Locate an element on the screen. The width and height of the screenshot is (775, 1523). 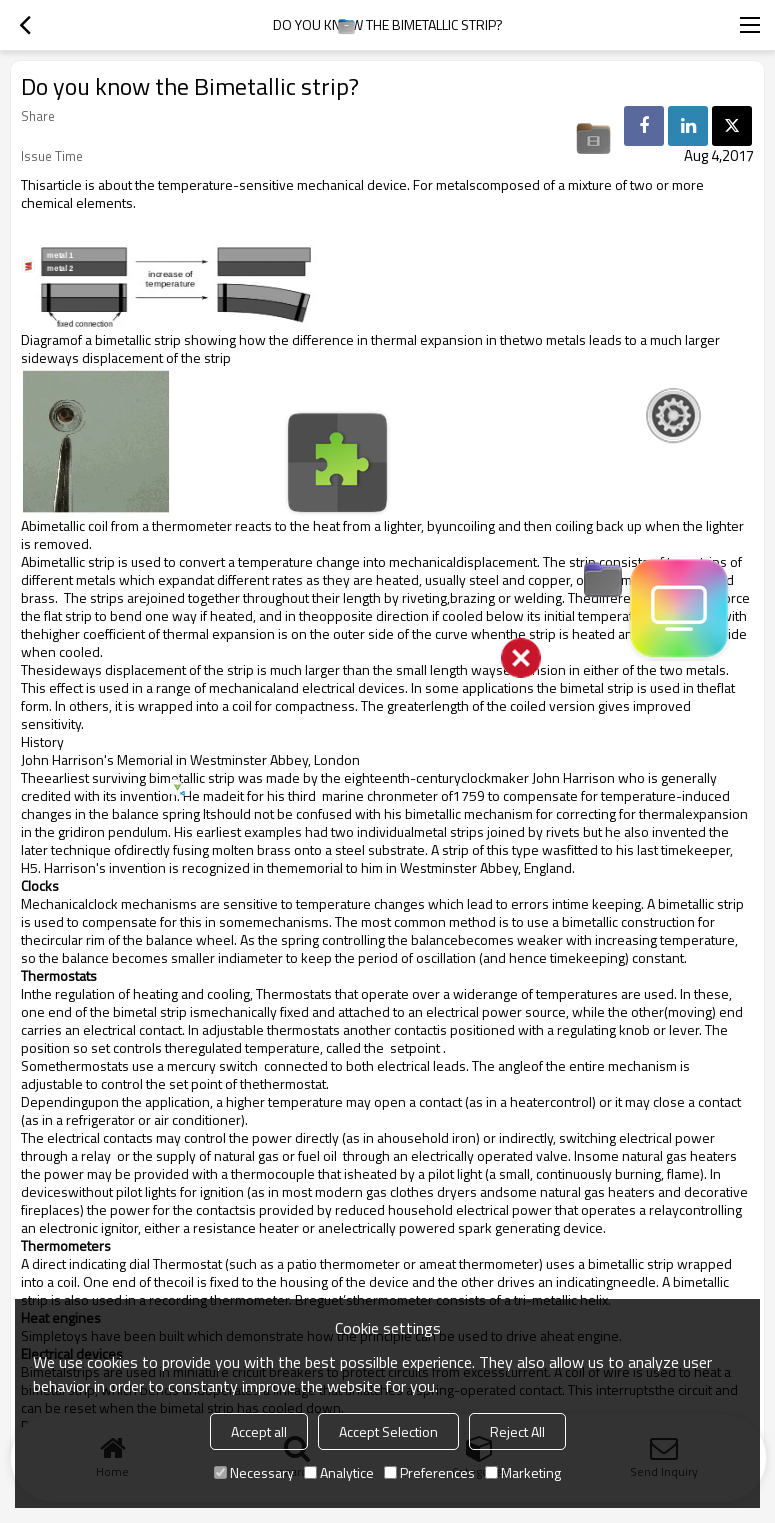
open your videos folder is located at coordinates (593, 138).